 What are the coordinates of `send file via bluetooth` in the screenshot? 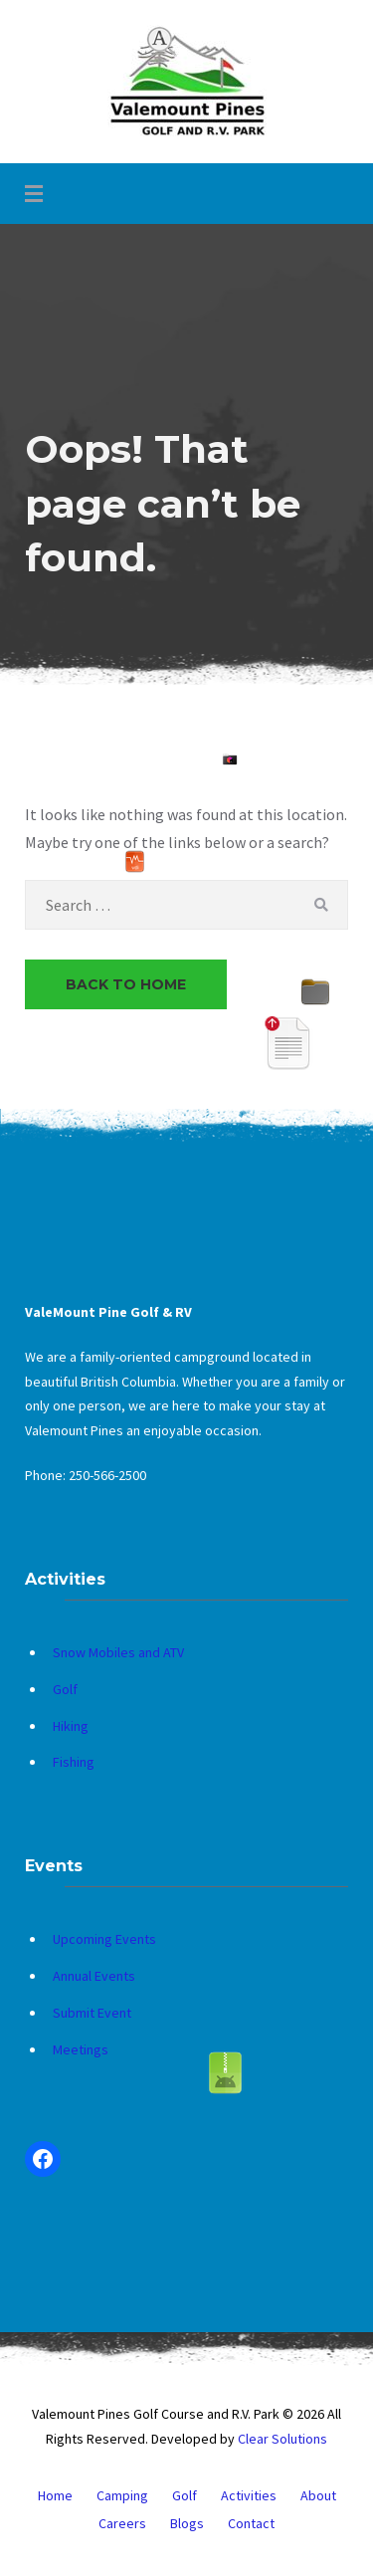 It's located at (288, 1043).